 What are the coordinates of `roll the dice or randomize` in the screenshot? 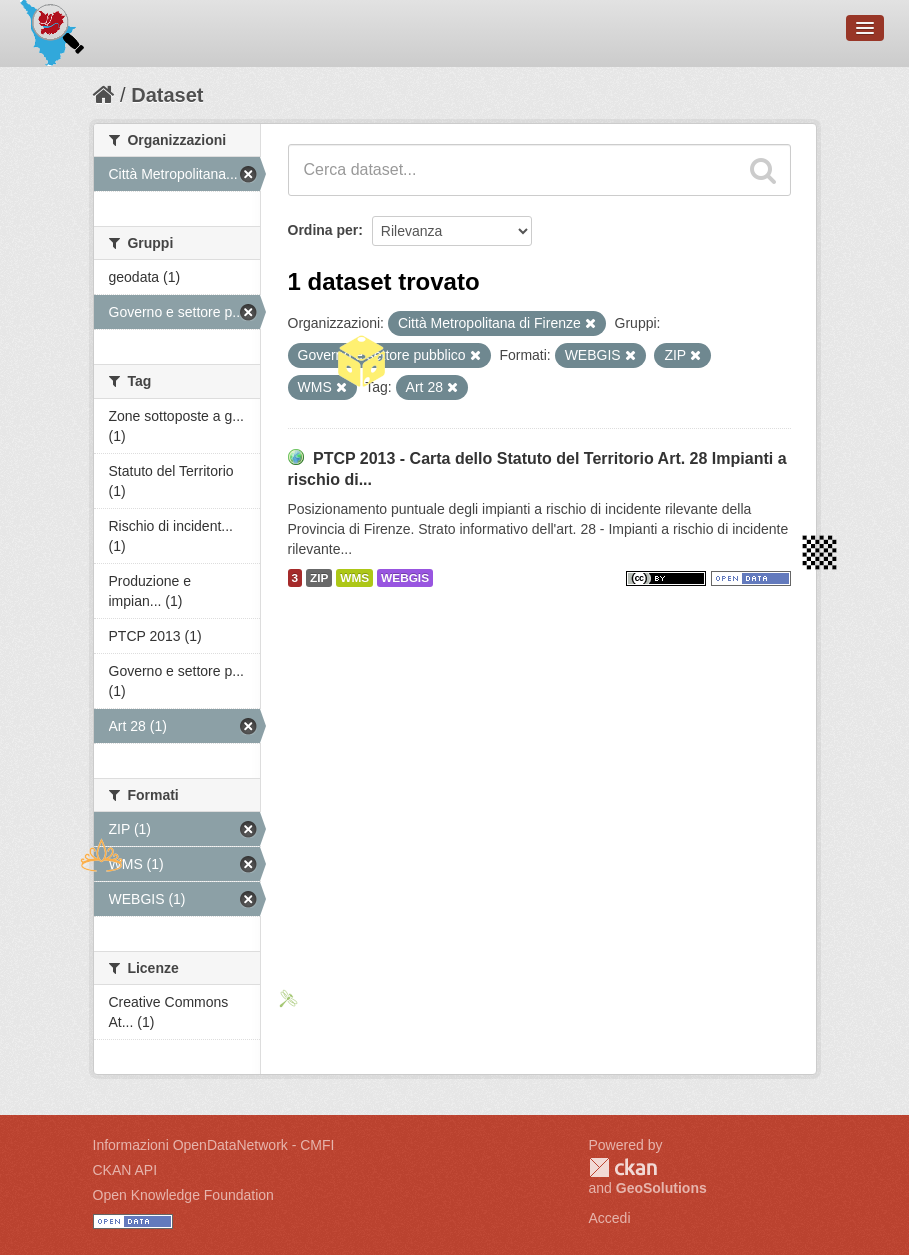 It's located at (361, 361).